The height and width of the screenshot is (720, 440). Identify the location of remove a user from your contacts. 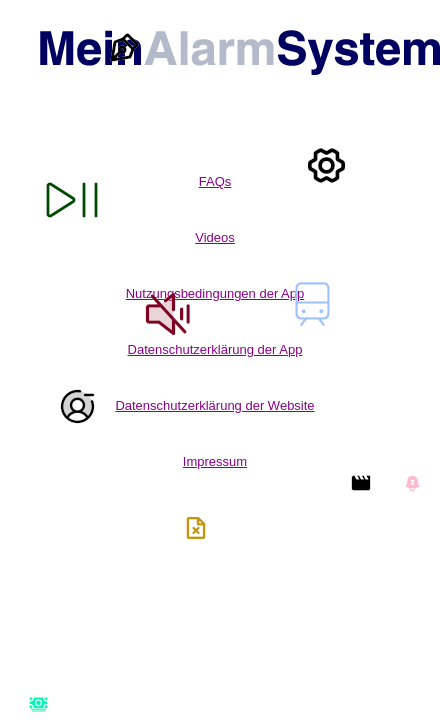
(77, 406).